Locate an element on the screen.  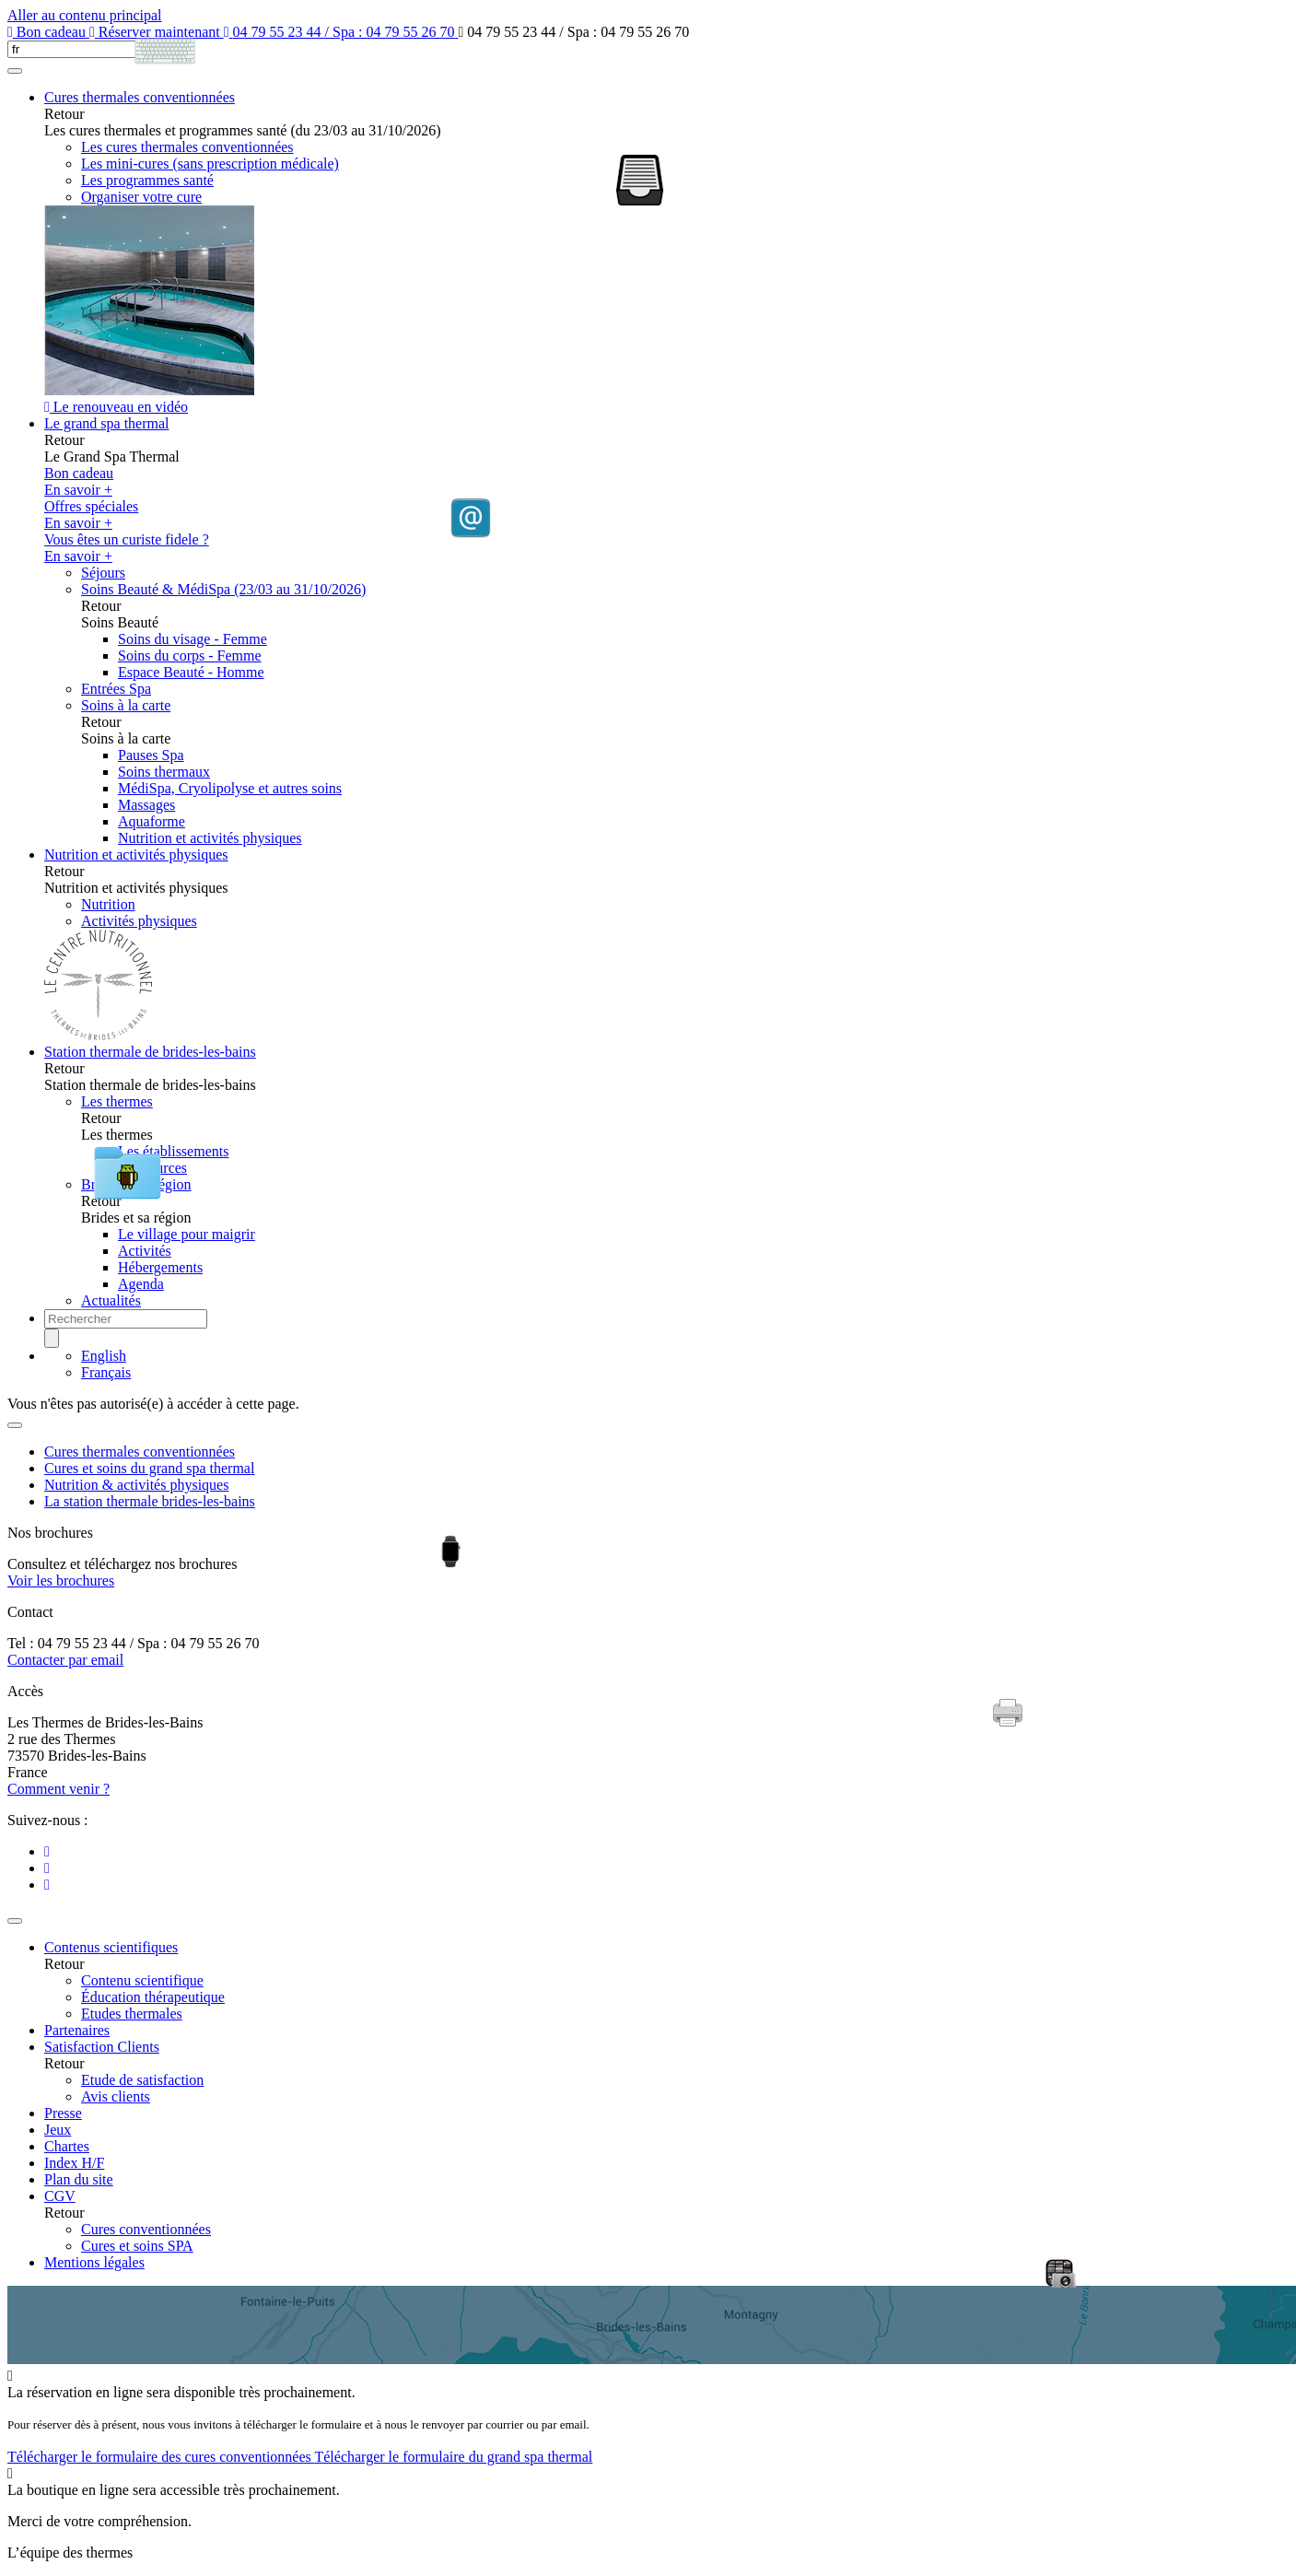
apple watch series 6 device icon is located at coordinates (450, 1551).